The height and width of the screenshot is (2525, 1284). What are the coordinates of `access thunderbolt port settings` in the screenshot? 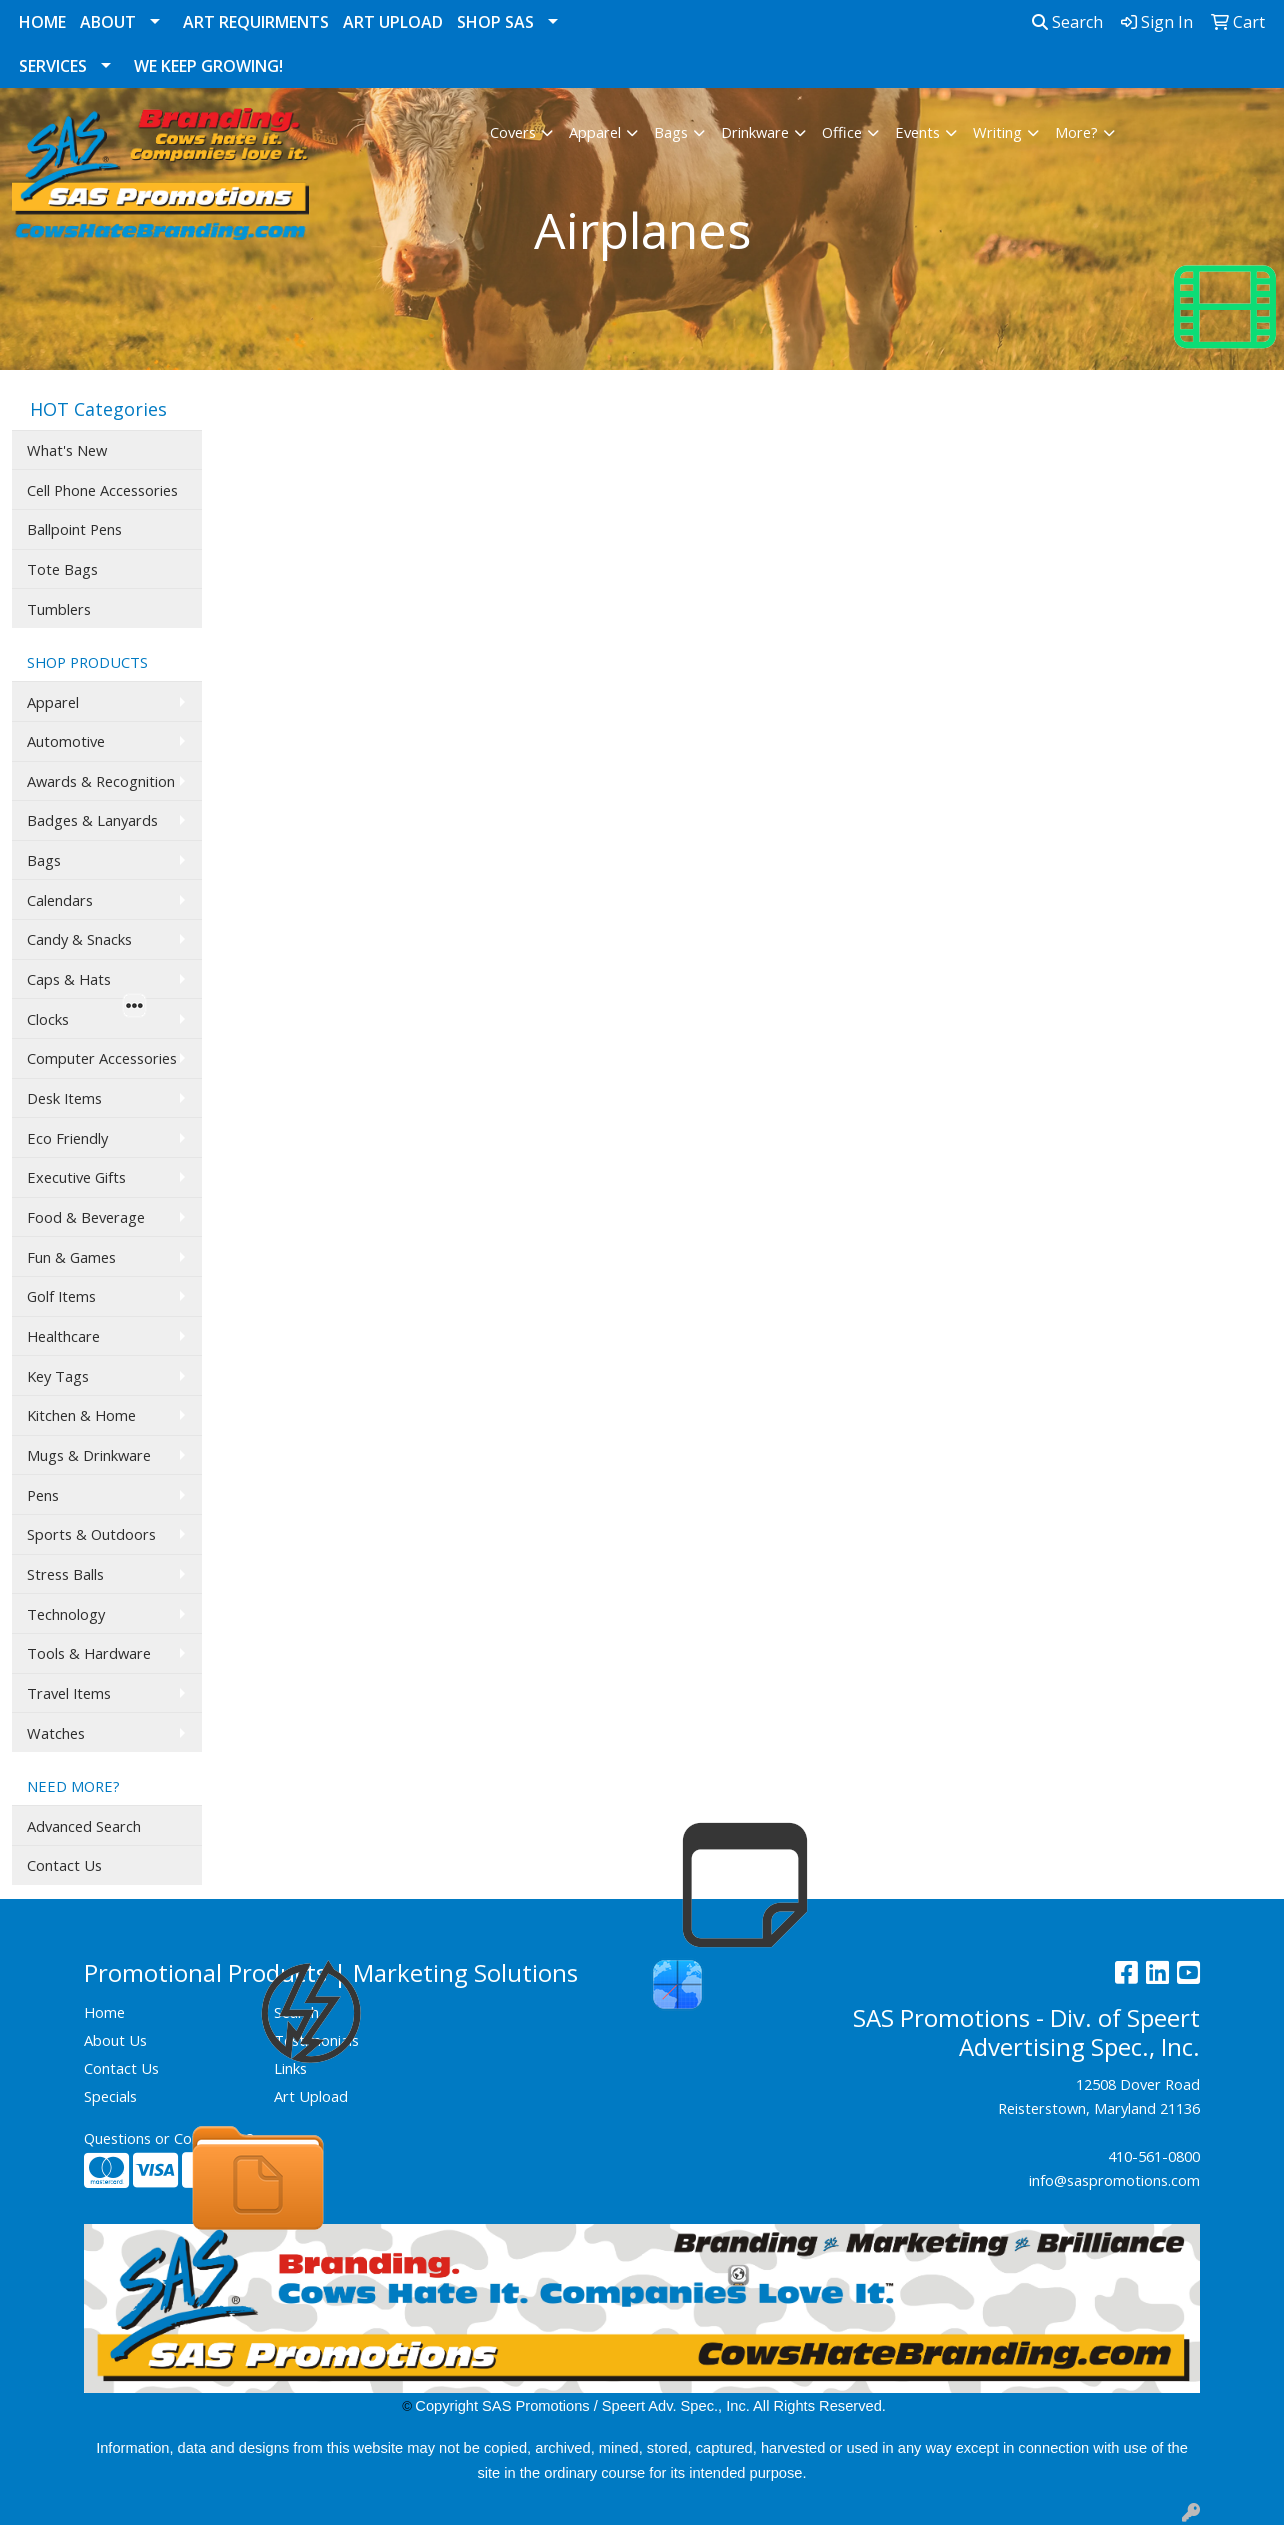 It's located at (311, 2013).